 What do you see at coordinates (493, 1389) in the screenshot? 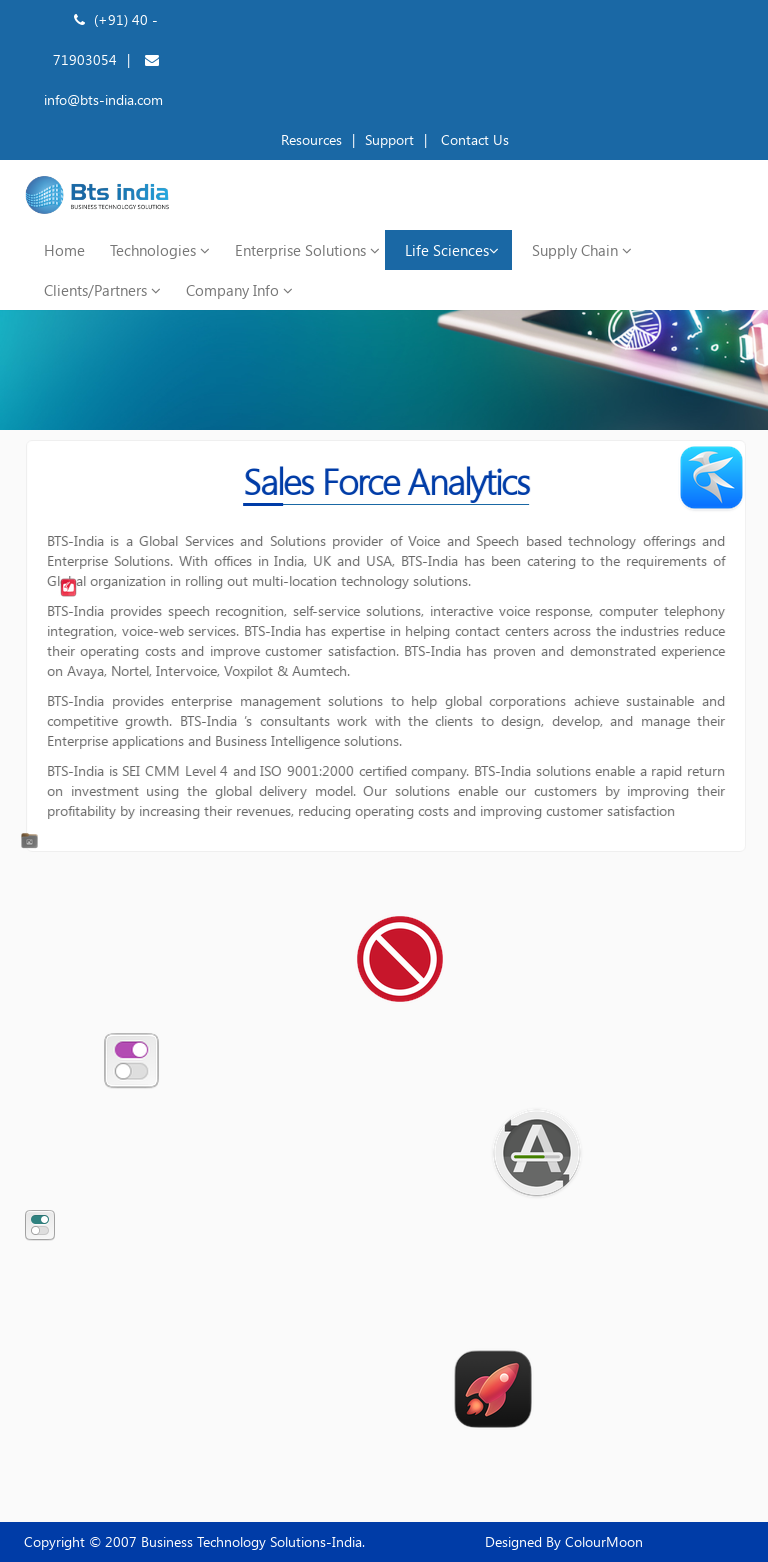
I see `open the games app or library` at bounding box center [493, 1389].